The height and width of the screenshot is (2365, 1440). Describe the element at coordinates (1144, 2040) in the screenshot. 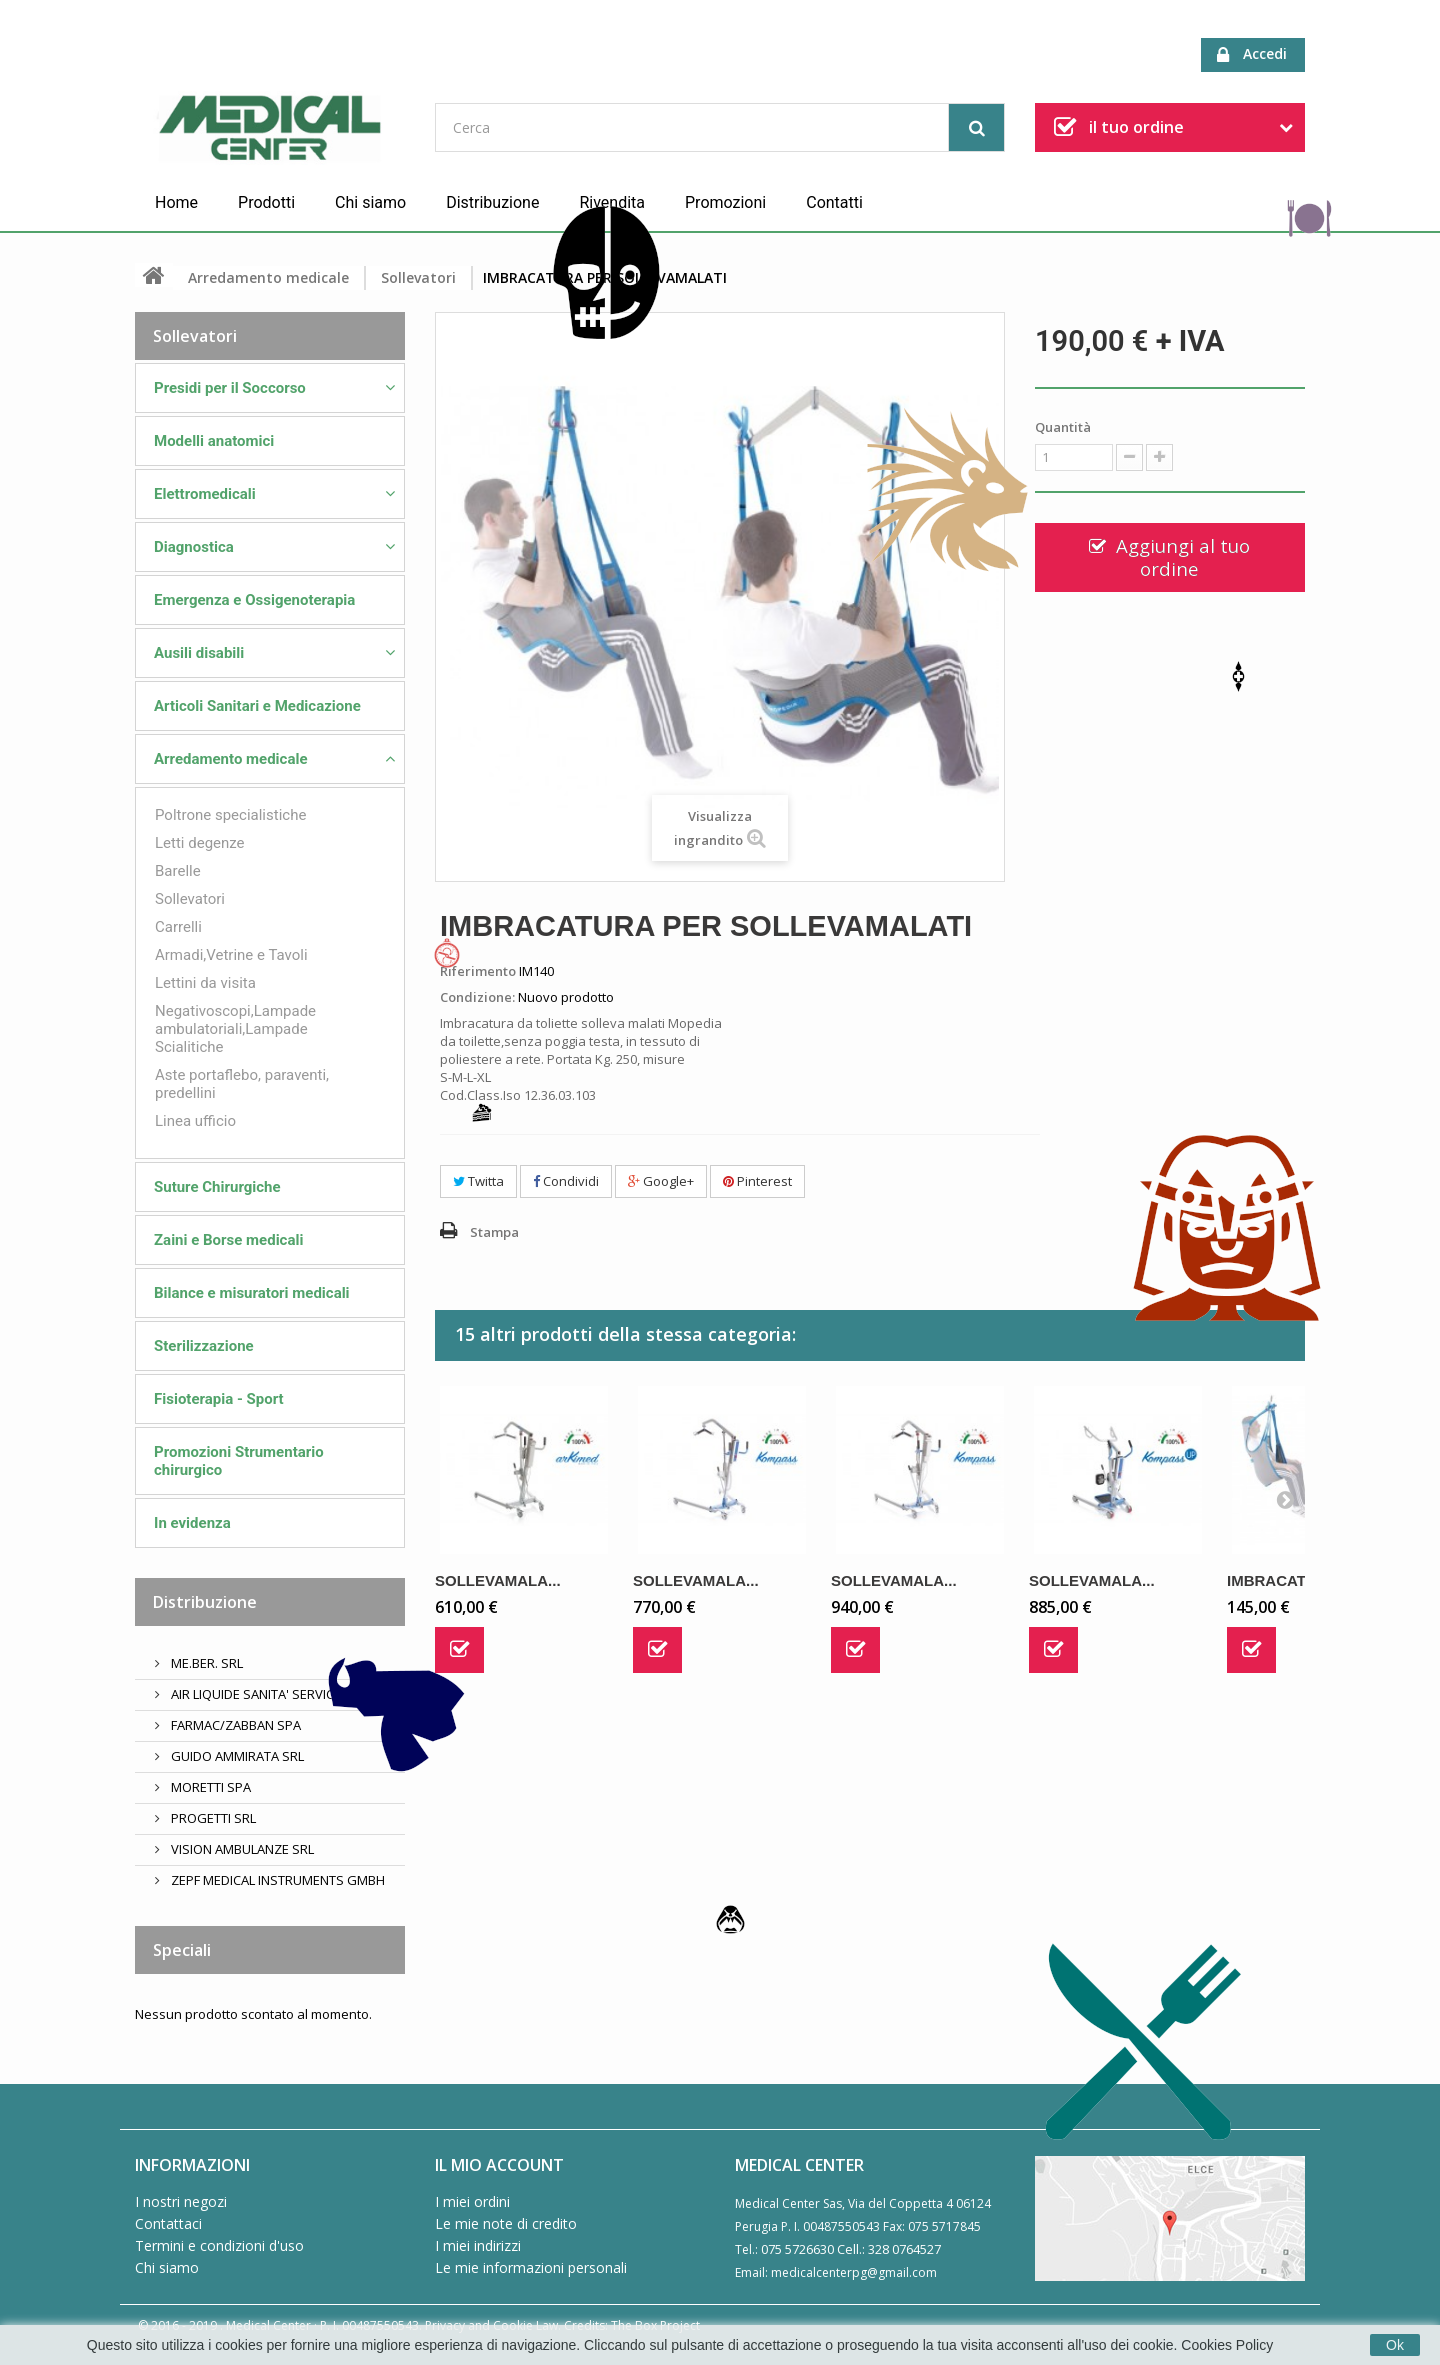

I see `find nearby restaurants or dining options` at that location.